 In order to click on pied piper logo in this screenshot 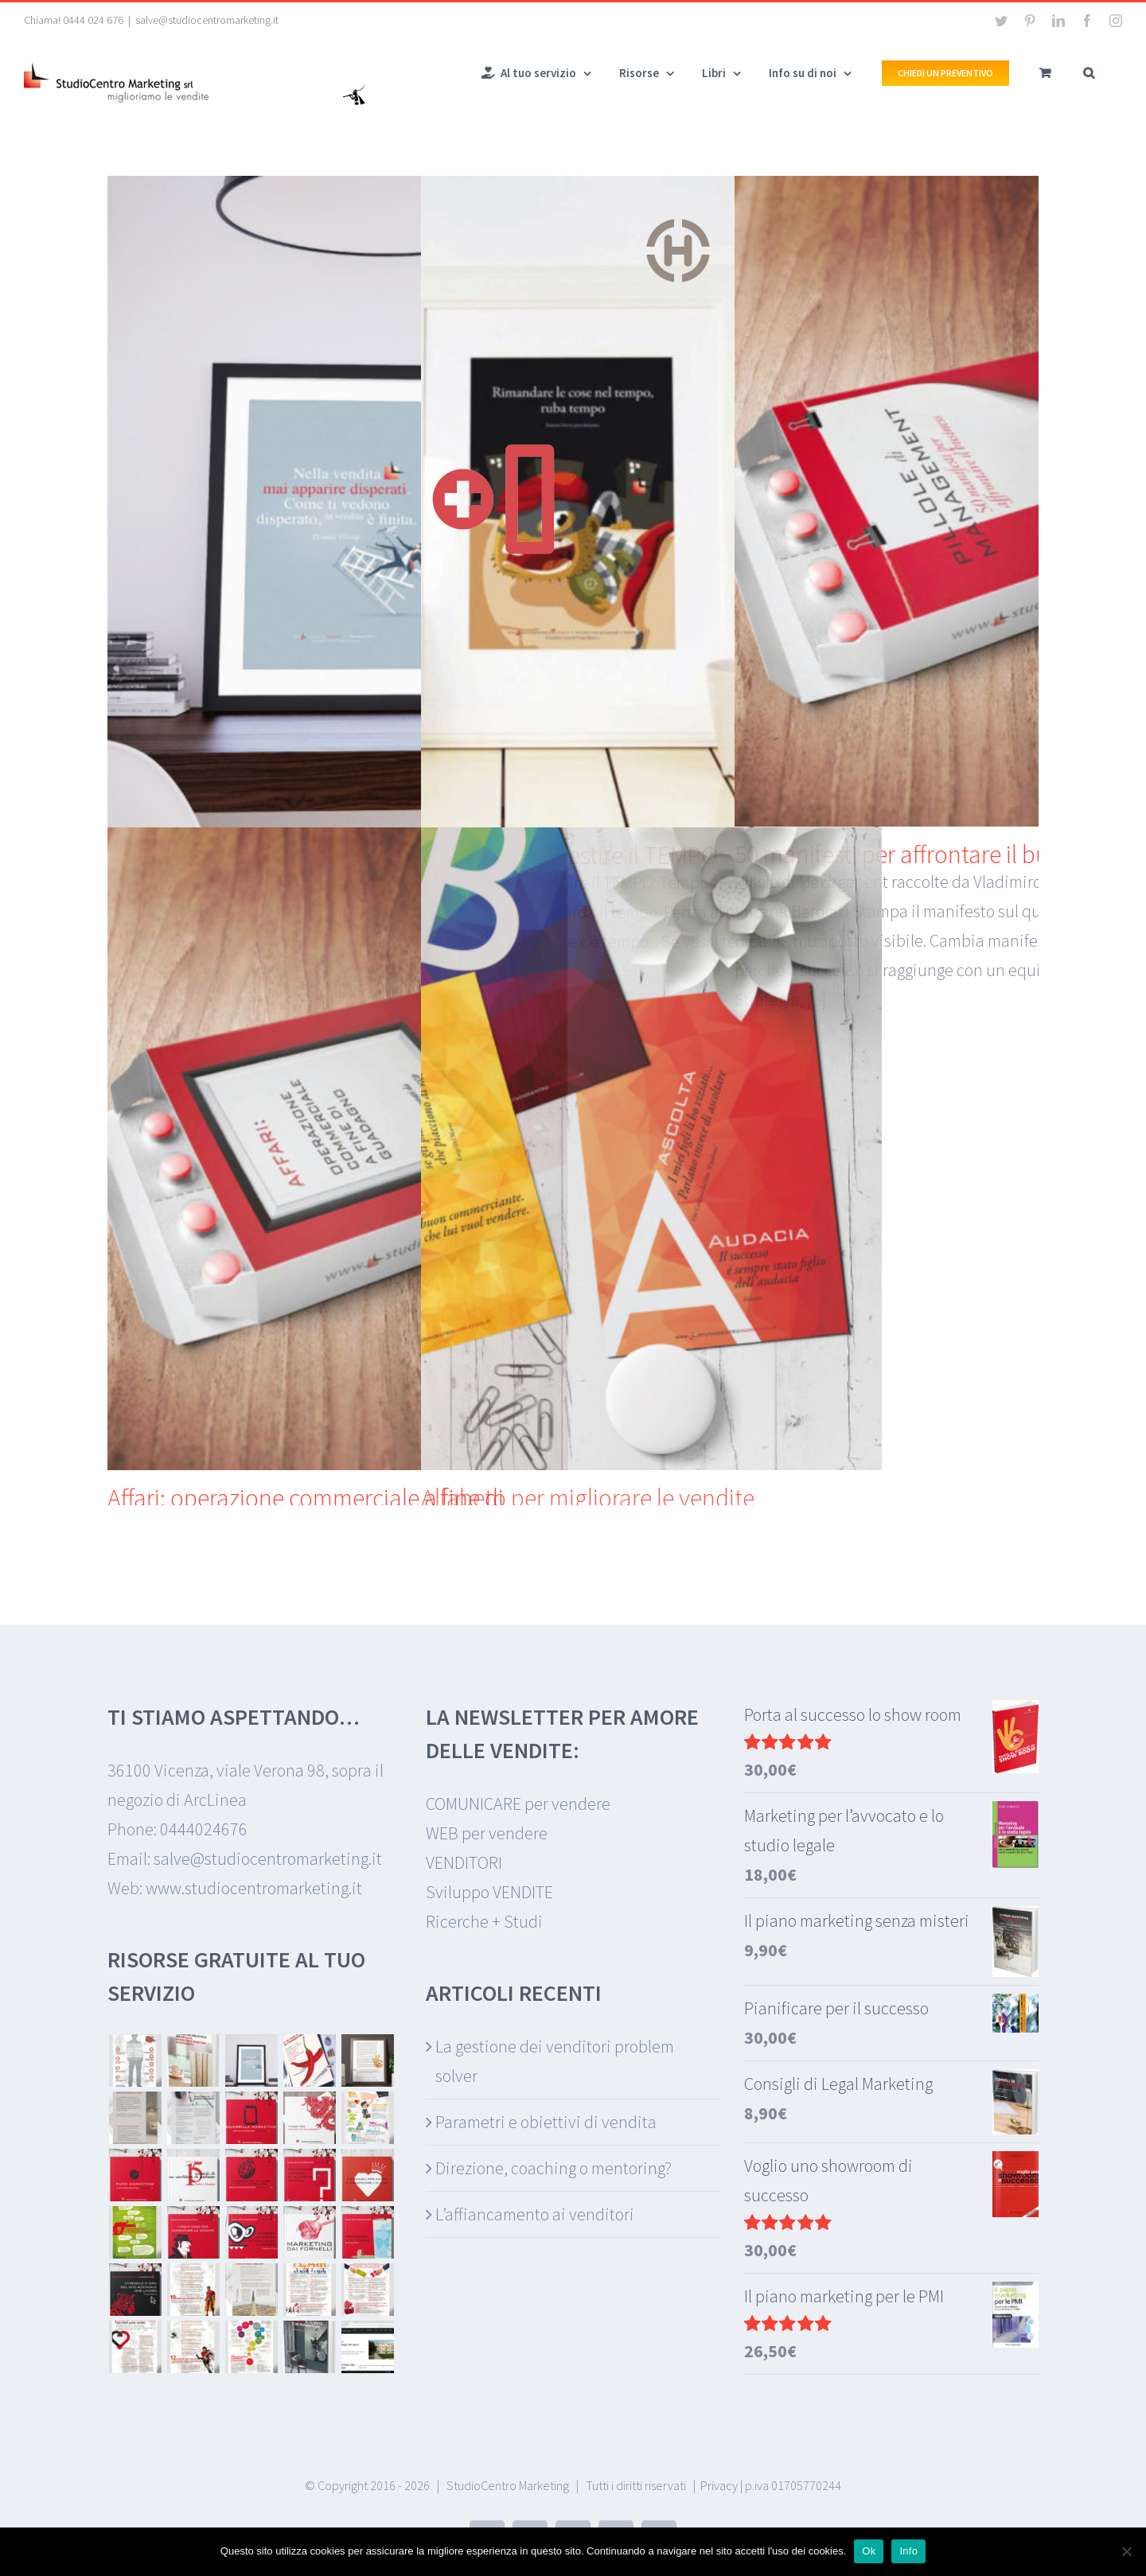, I will do `click(354, 95)`.